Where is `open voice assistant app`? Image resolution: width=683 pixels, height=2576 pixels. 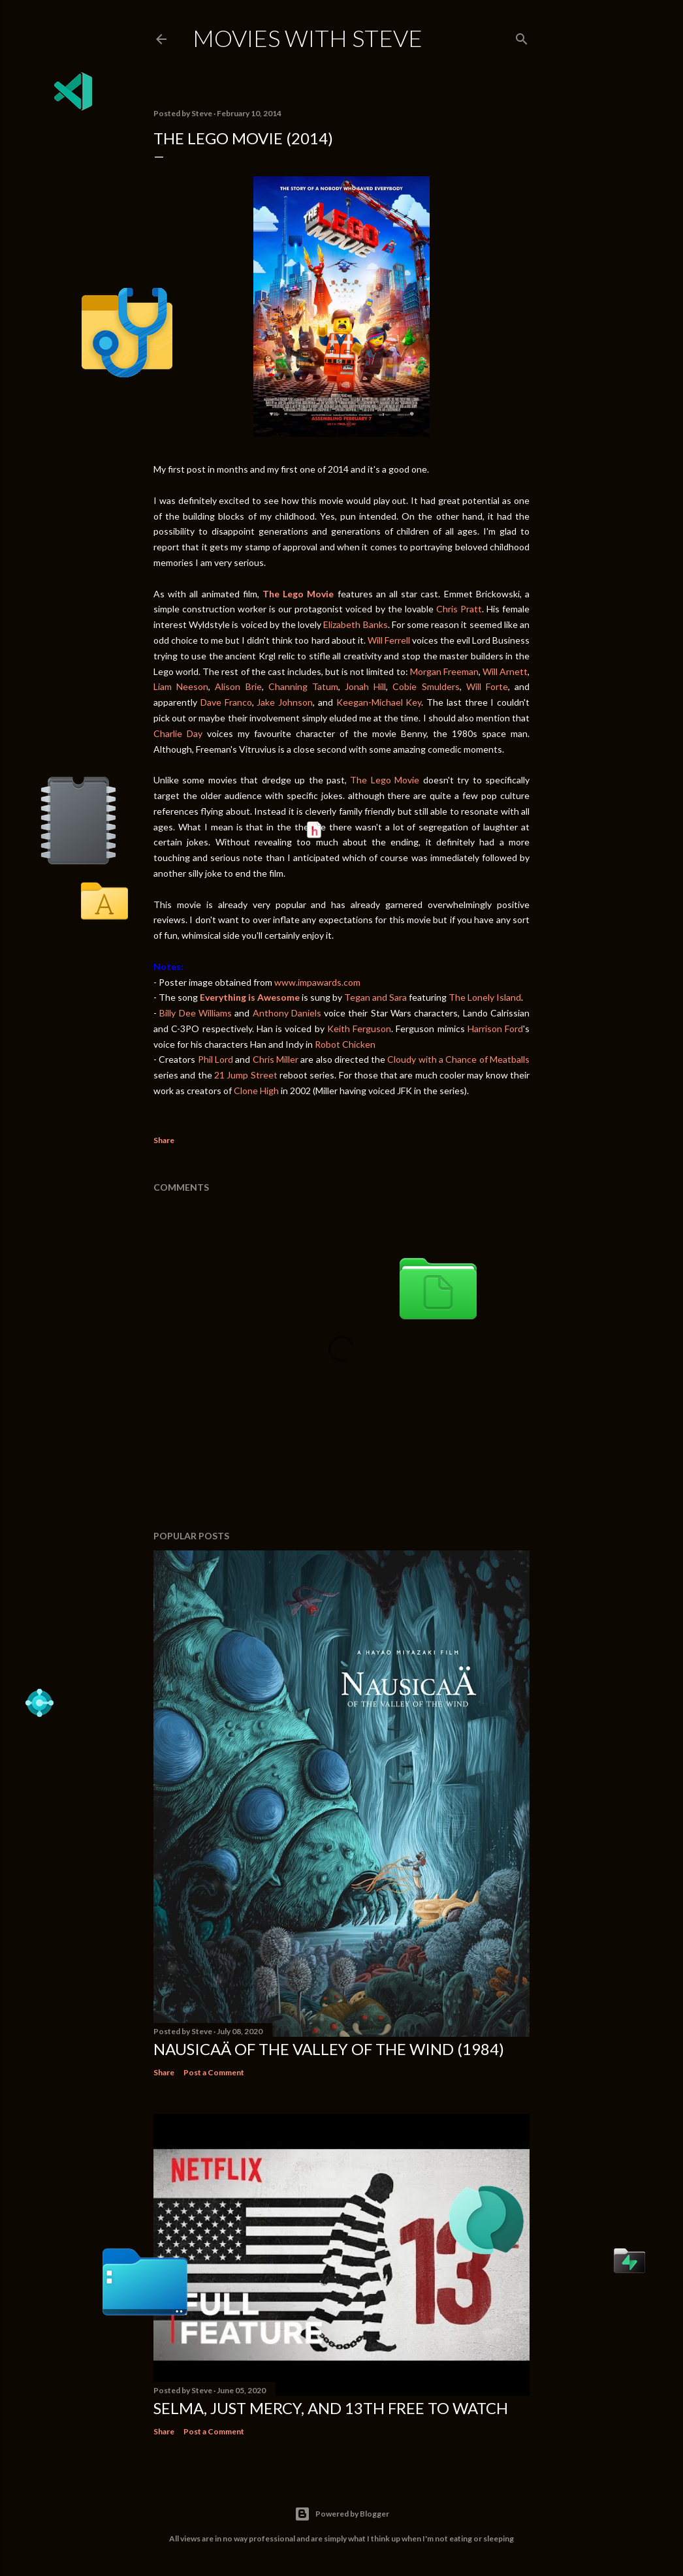
open voice assistant app is located at coordinates (486, 2220).